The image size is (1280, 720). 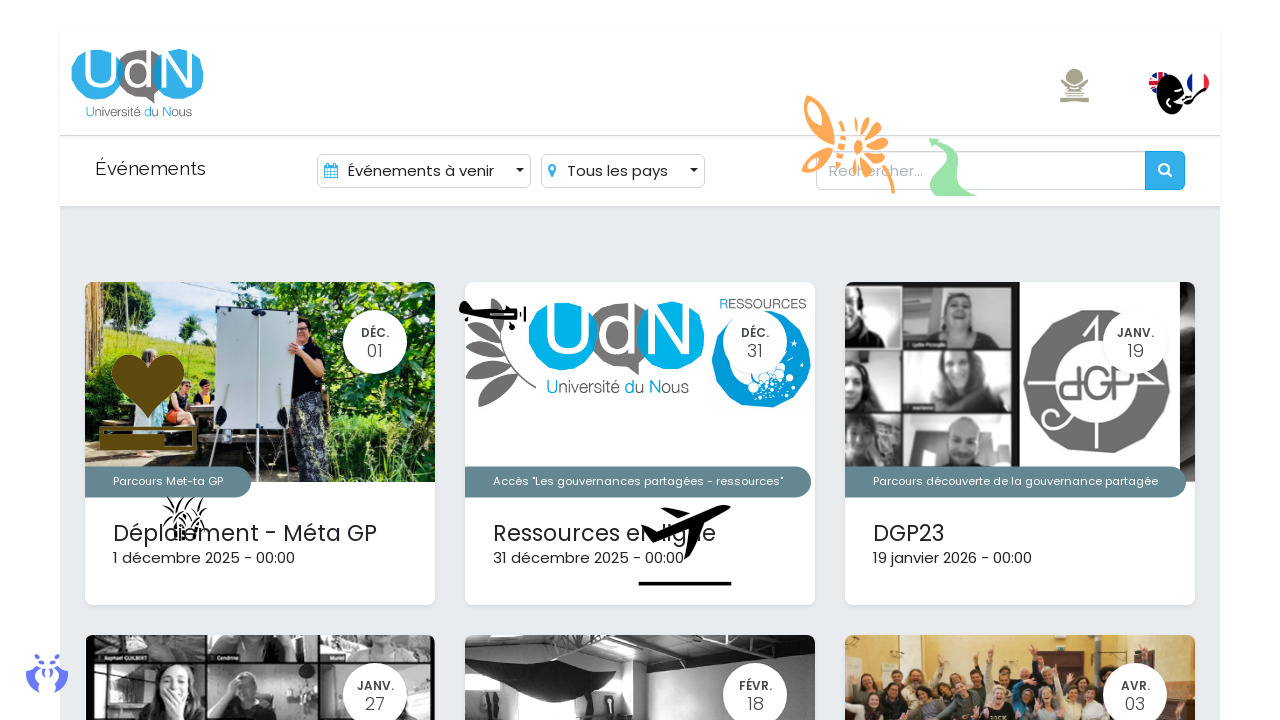 I want to click on view departing flights, so click(x=685, y=544).